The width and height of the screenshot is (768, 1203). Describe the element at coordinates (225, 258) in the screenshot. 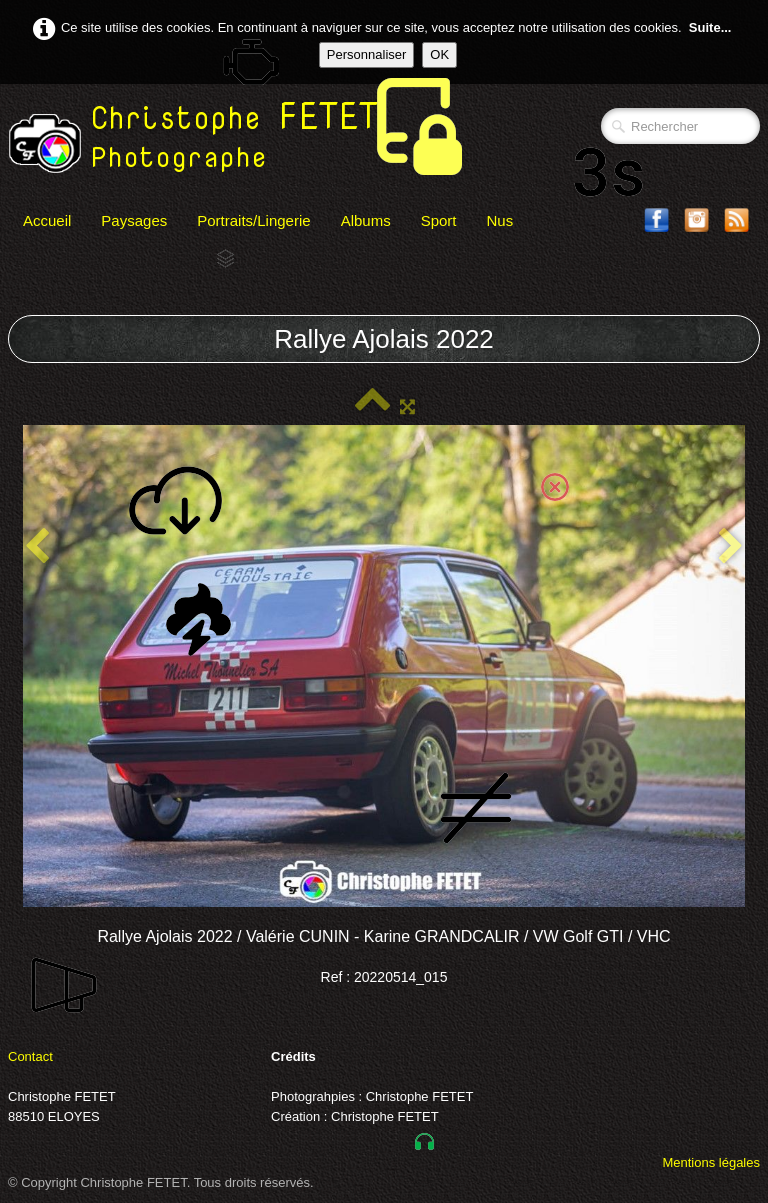

I see `view layers or stacked content` at that location.